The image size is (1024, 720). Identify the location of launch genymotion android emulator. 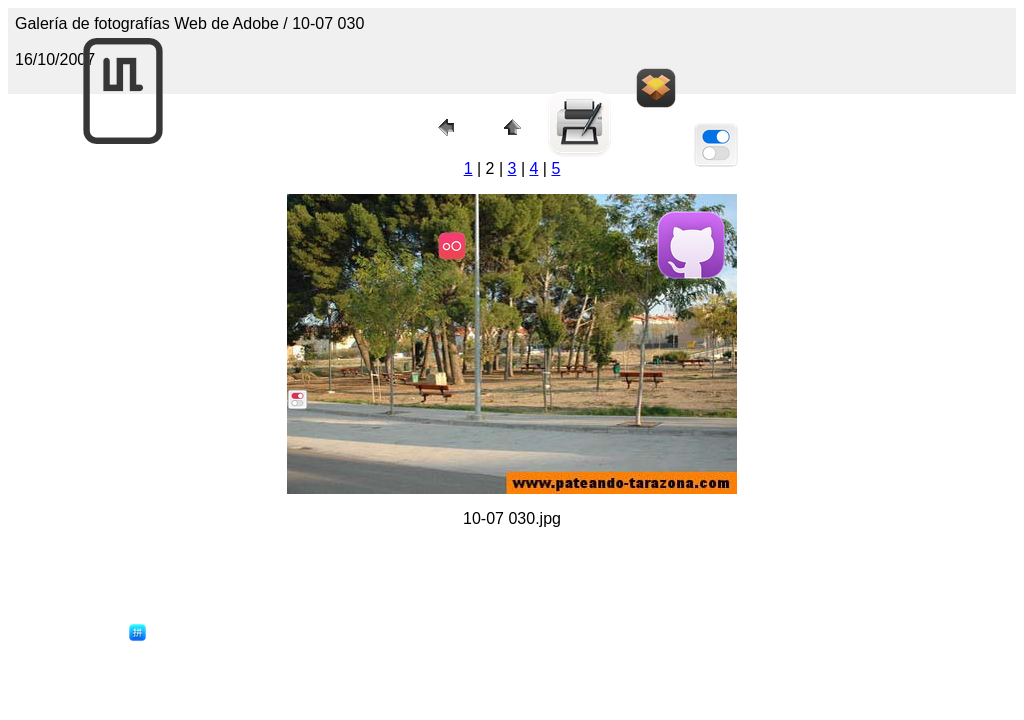
(452, 246).